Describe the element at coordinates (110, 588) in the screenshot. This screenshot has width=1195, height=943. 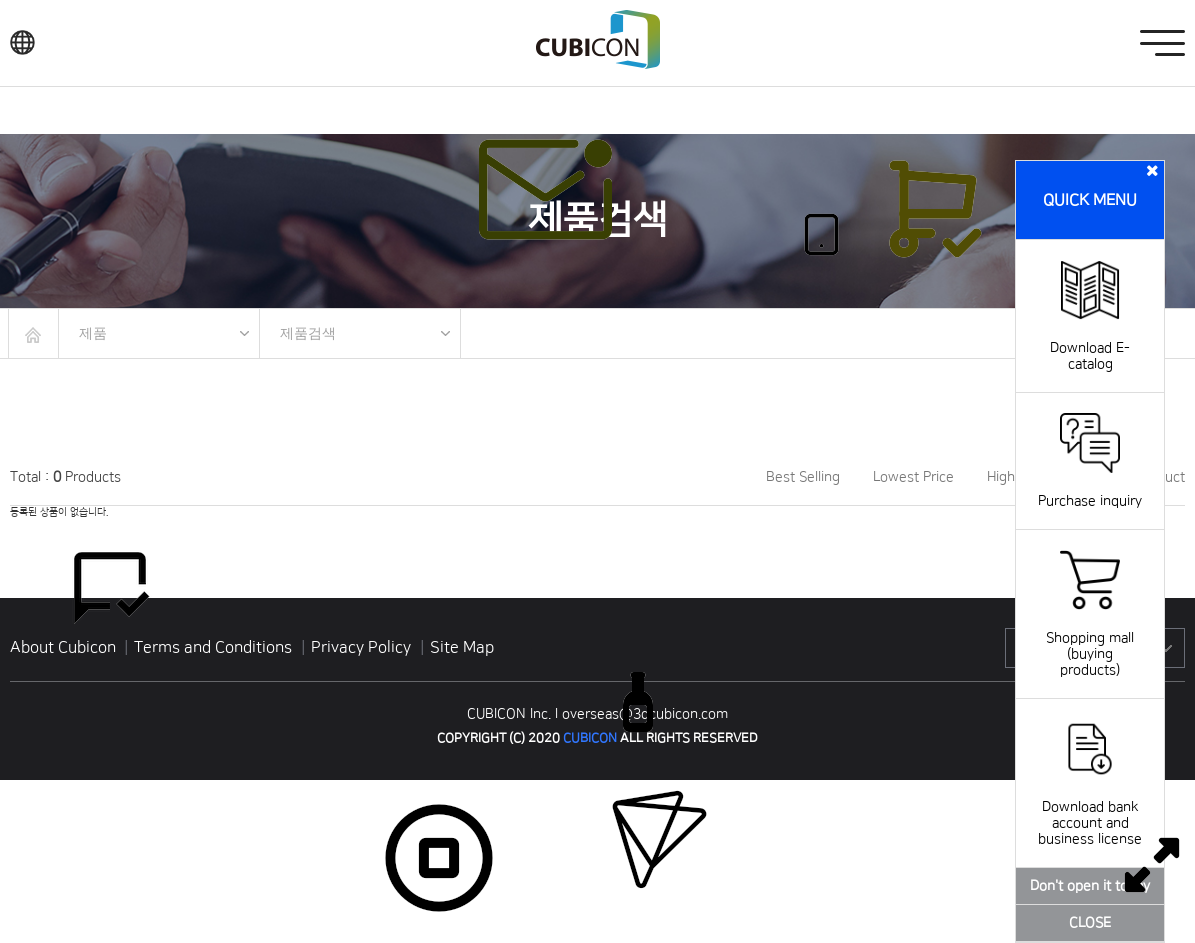
I see `mark a message as read` at that location.